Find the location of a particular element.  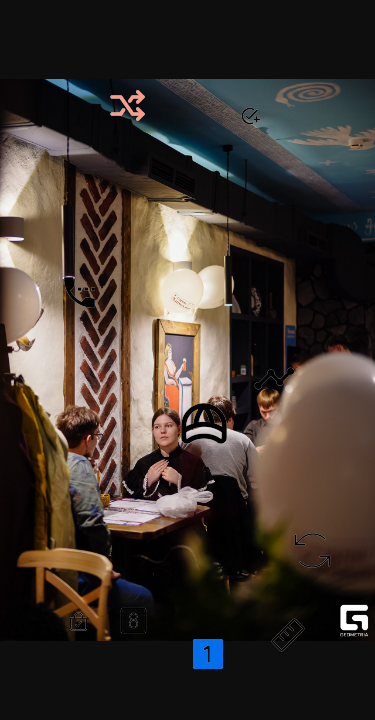

browse hats or headwear category is located at coordinates (204, 426).